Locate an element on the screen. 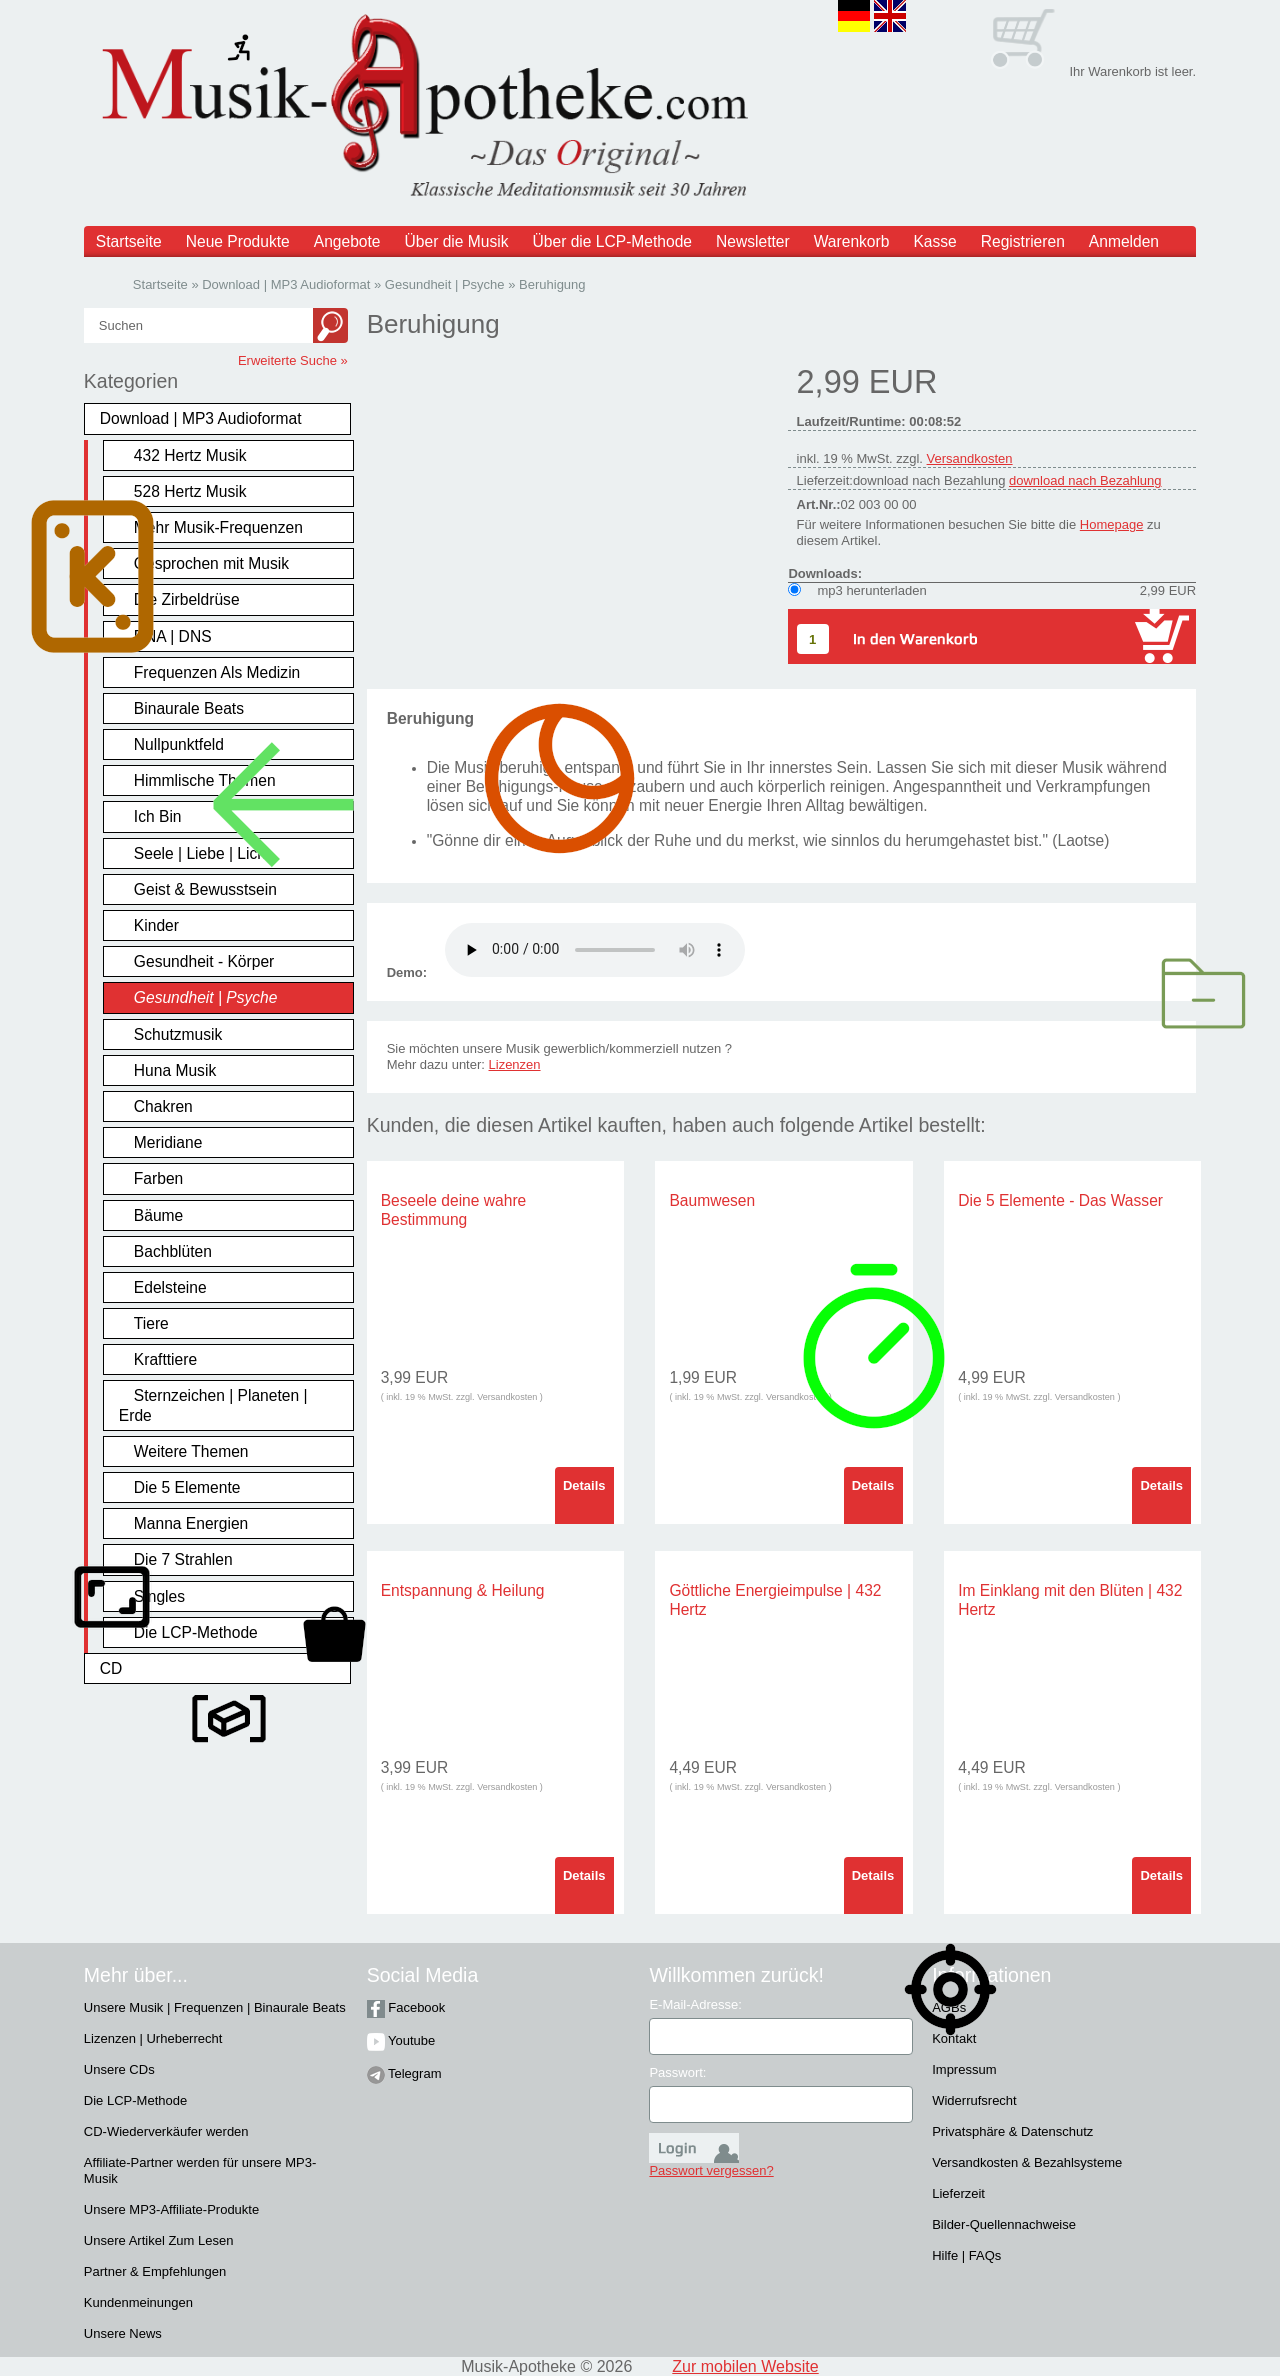  go back to the previous screen is located at coordinates (283, 799).